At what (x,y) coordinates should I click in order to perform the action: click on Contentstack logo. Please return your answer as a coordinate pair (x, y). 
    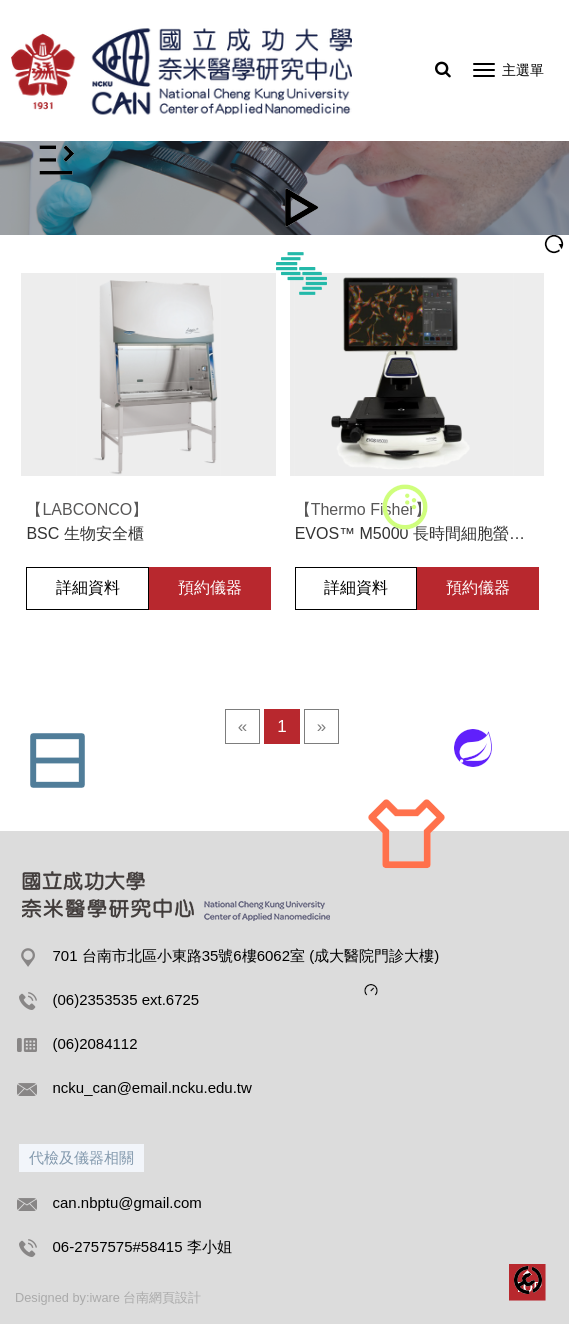
    Looking at the image, I should click on (301, 273).